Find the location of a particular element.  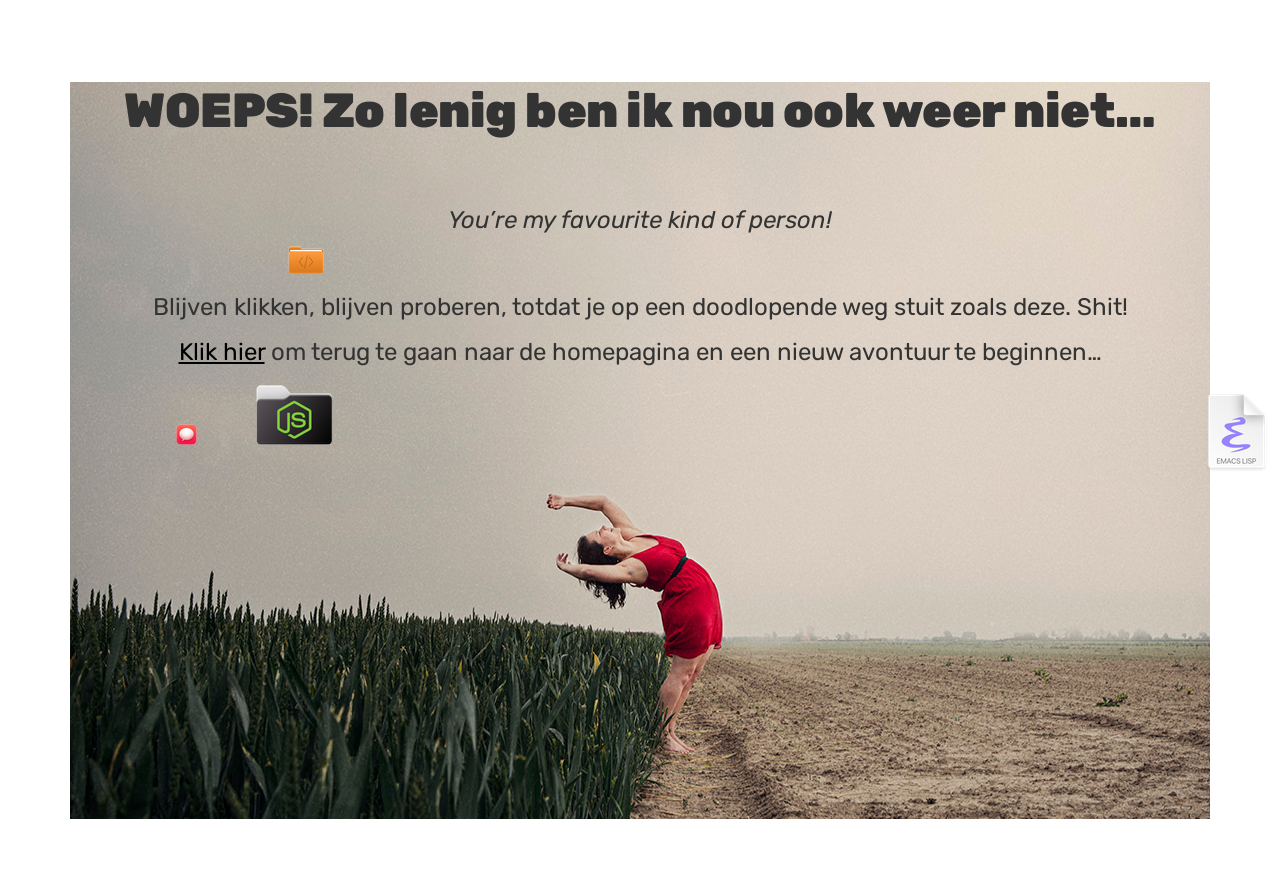

folder containing node.js project files is located at coordinates (294, 417).